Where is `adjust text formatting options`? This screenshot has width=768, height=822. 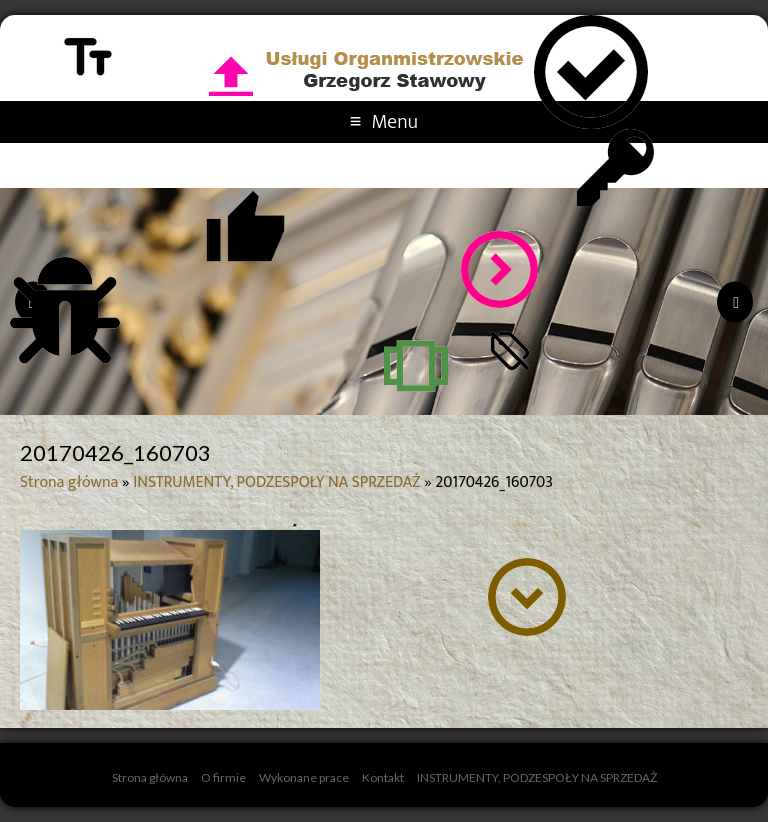 adjust text formatting options is located at coordinates (88, 58).